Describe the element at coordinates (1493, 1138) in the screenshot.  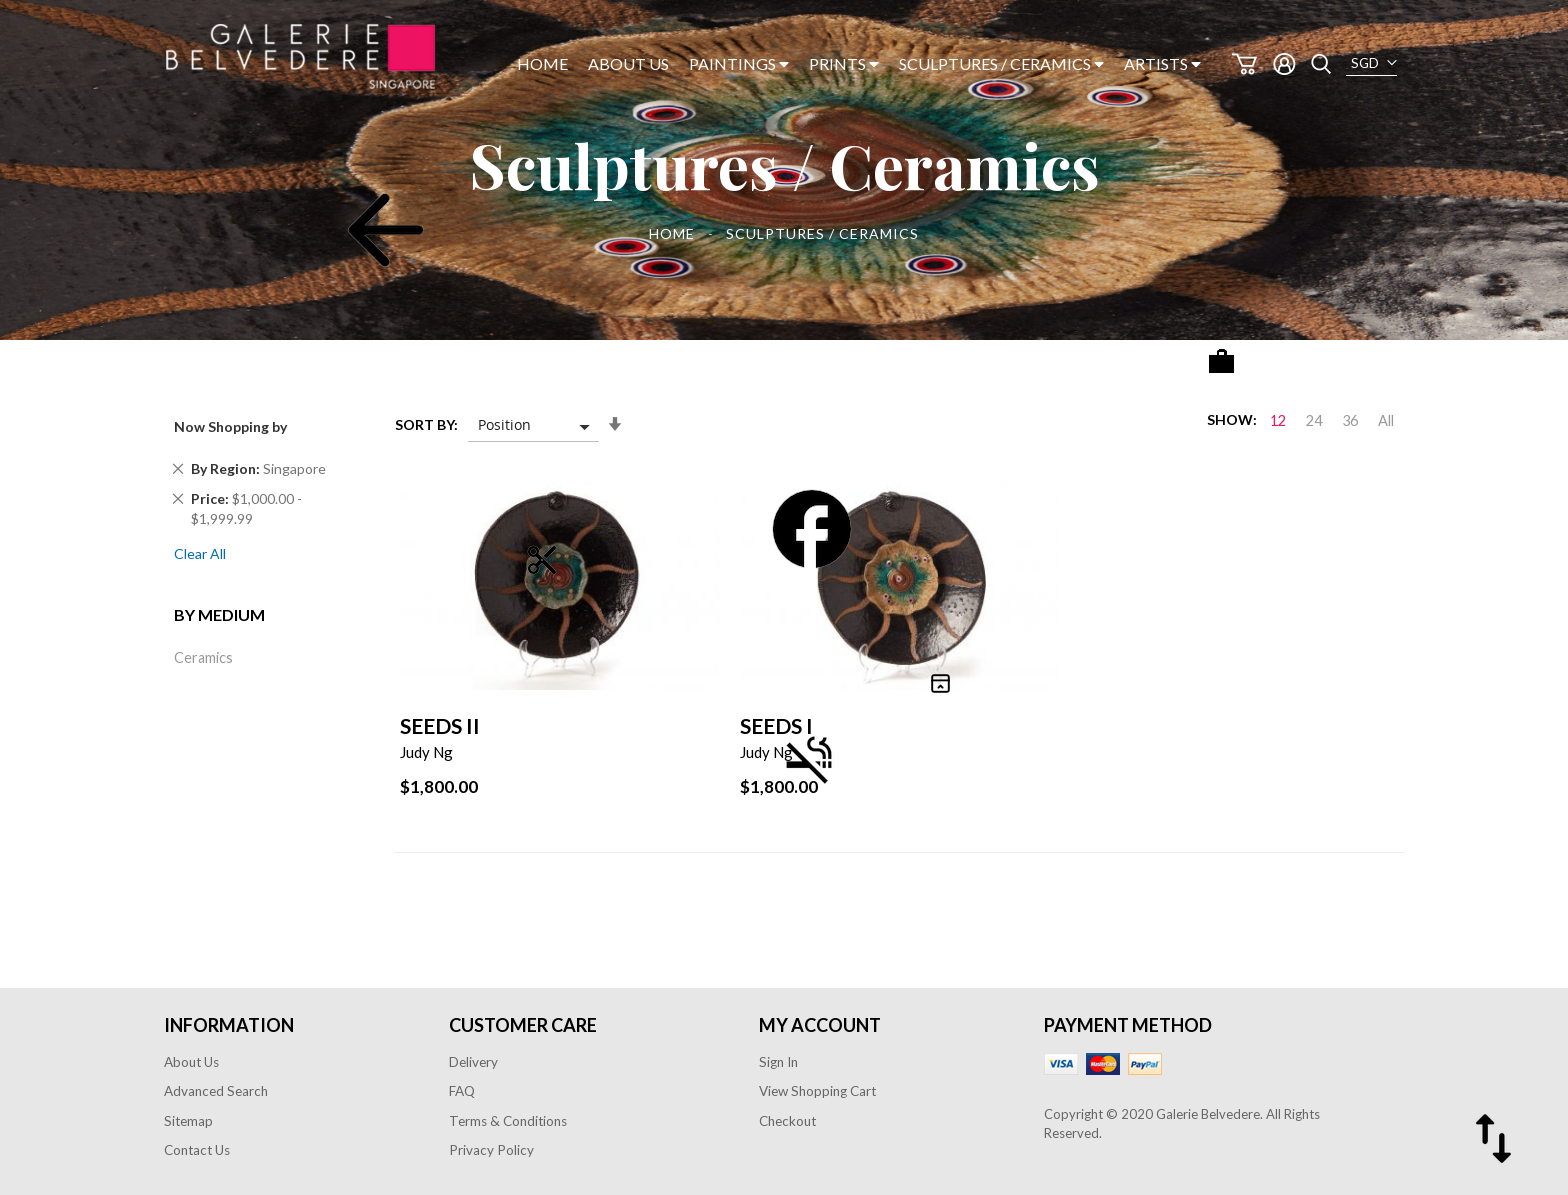
I see `import or export data` at that location.